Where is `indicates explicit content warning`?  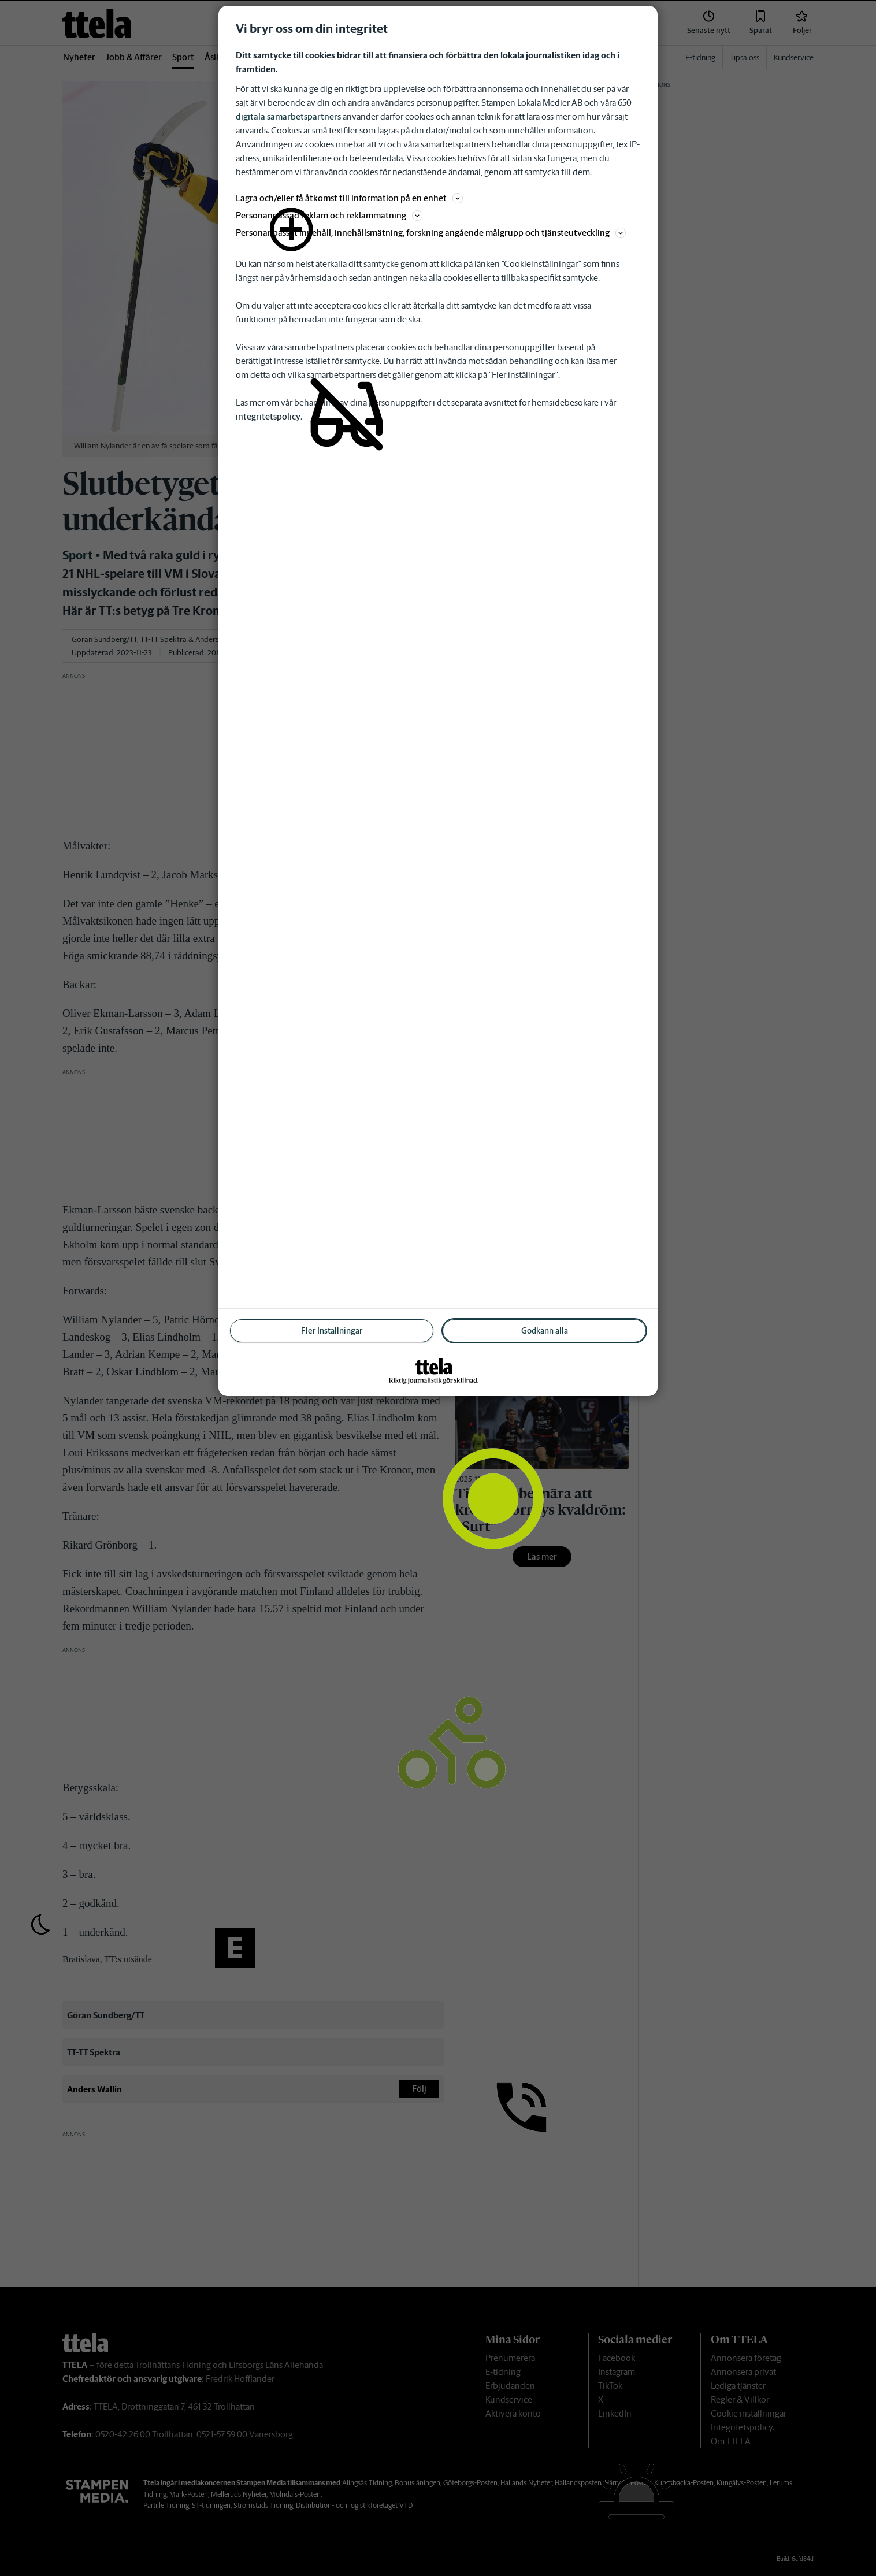 indicates explicit content warning is located at coordinates (235, 1947).